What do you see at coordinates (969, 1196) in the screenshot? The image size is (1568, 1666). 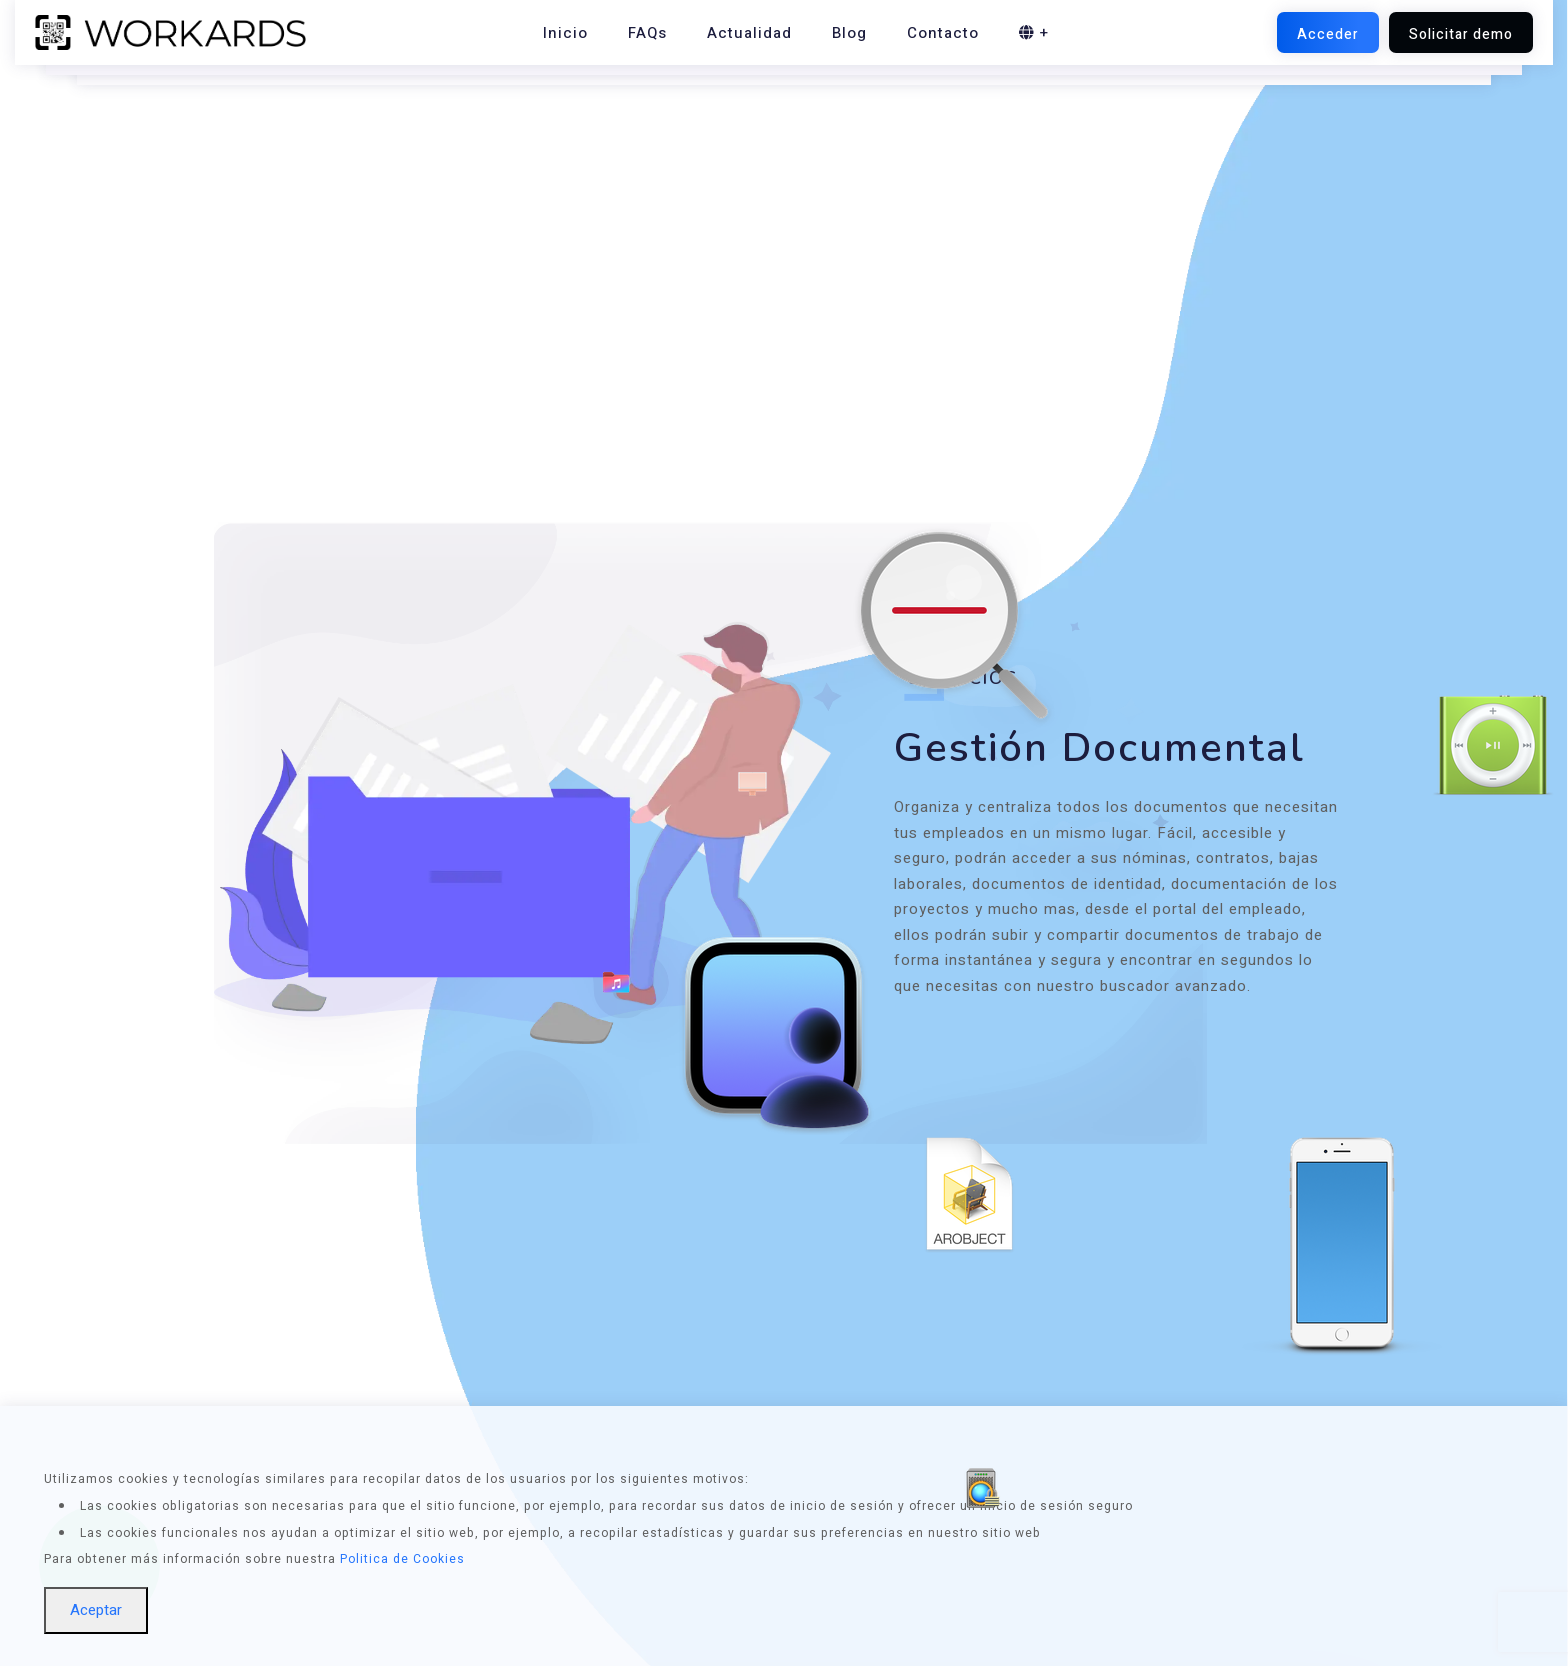 I see `open an augmented reality file or object` at bounding box center [969, 1196].